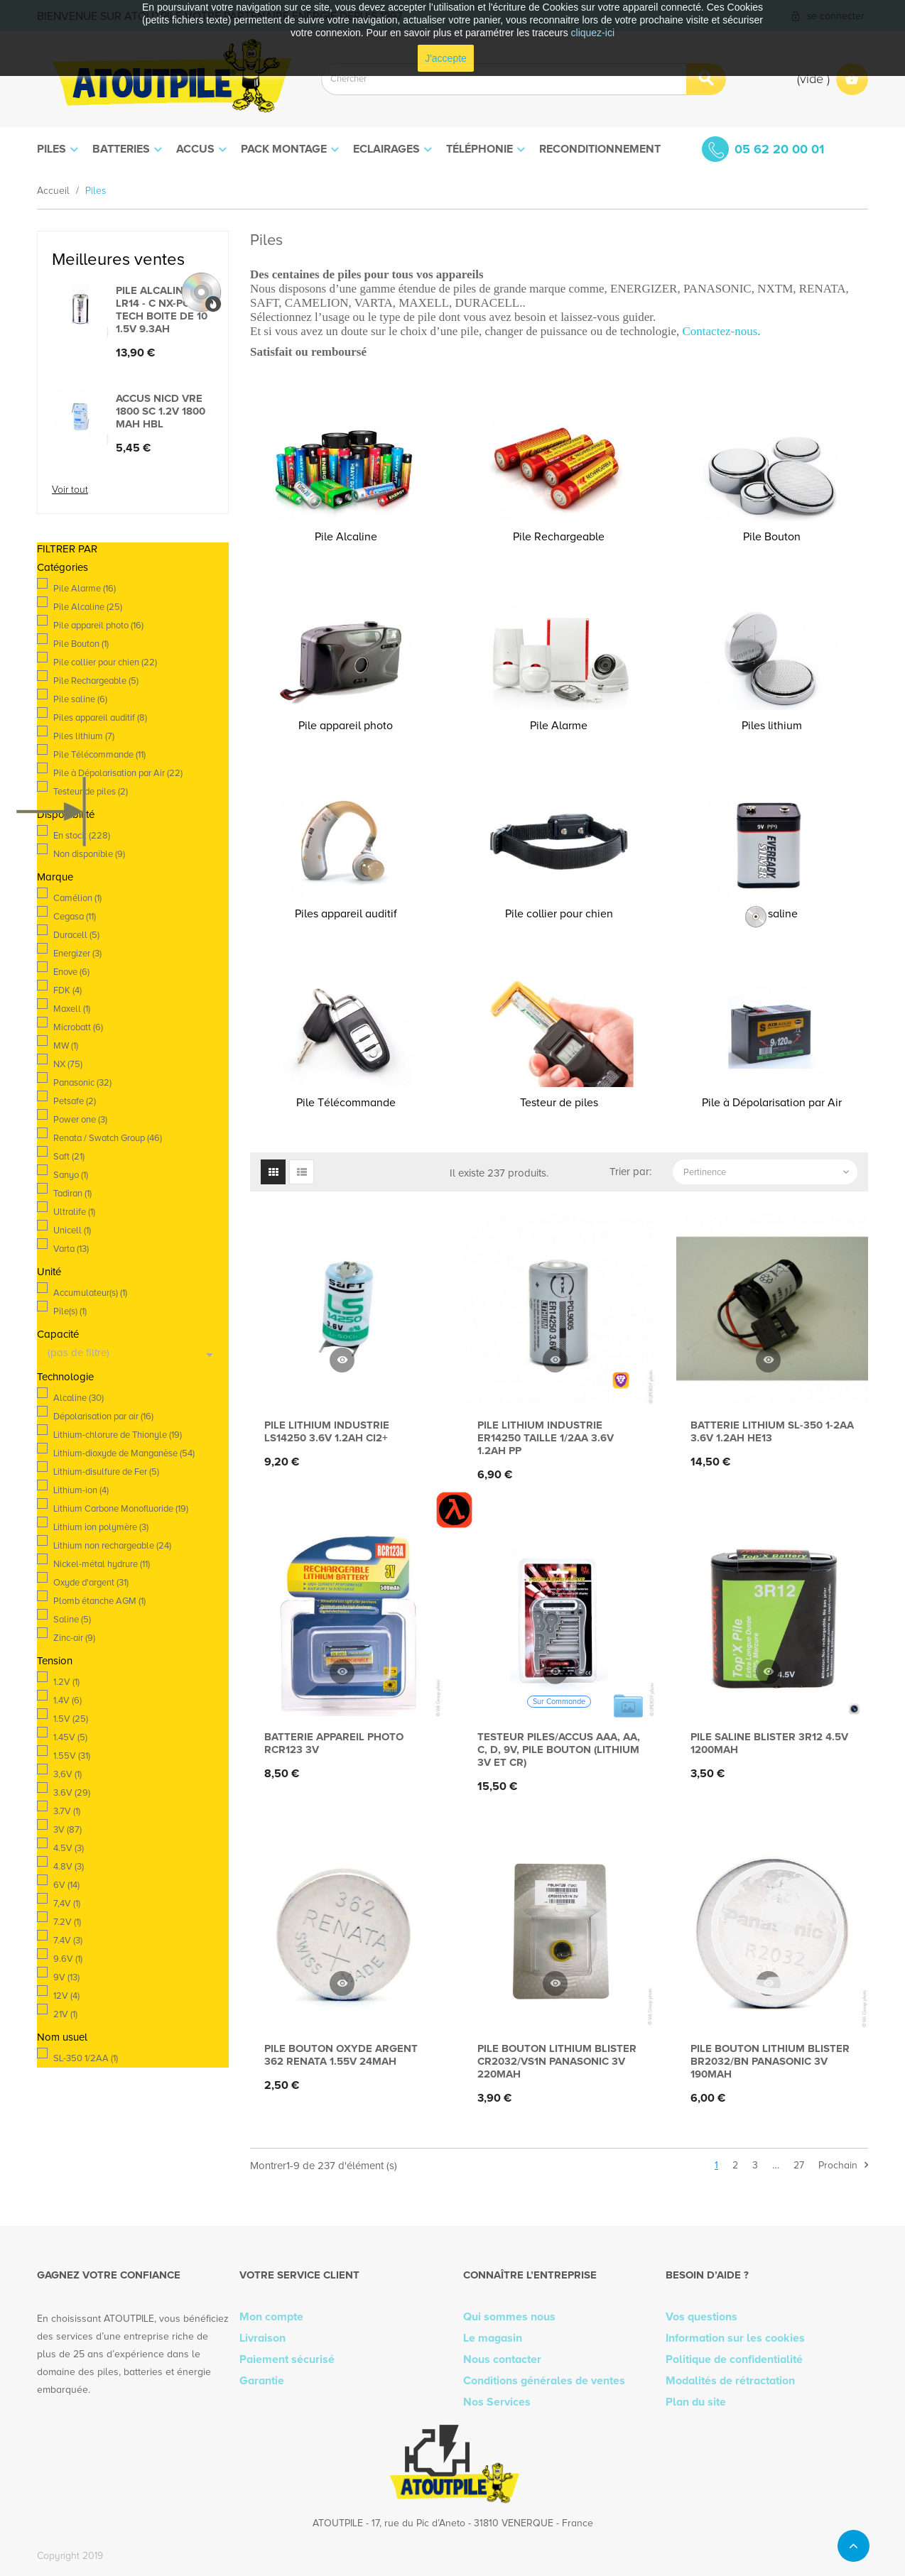 The width and height of the screenshot is (905, 2576). What do you see at coordinates (777, 1928) in the screenshot?
I see `indicates web-based or online content` at bounding box center [777, 1928].